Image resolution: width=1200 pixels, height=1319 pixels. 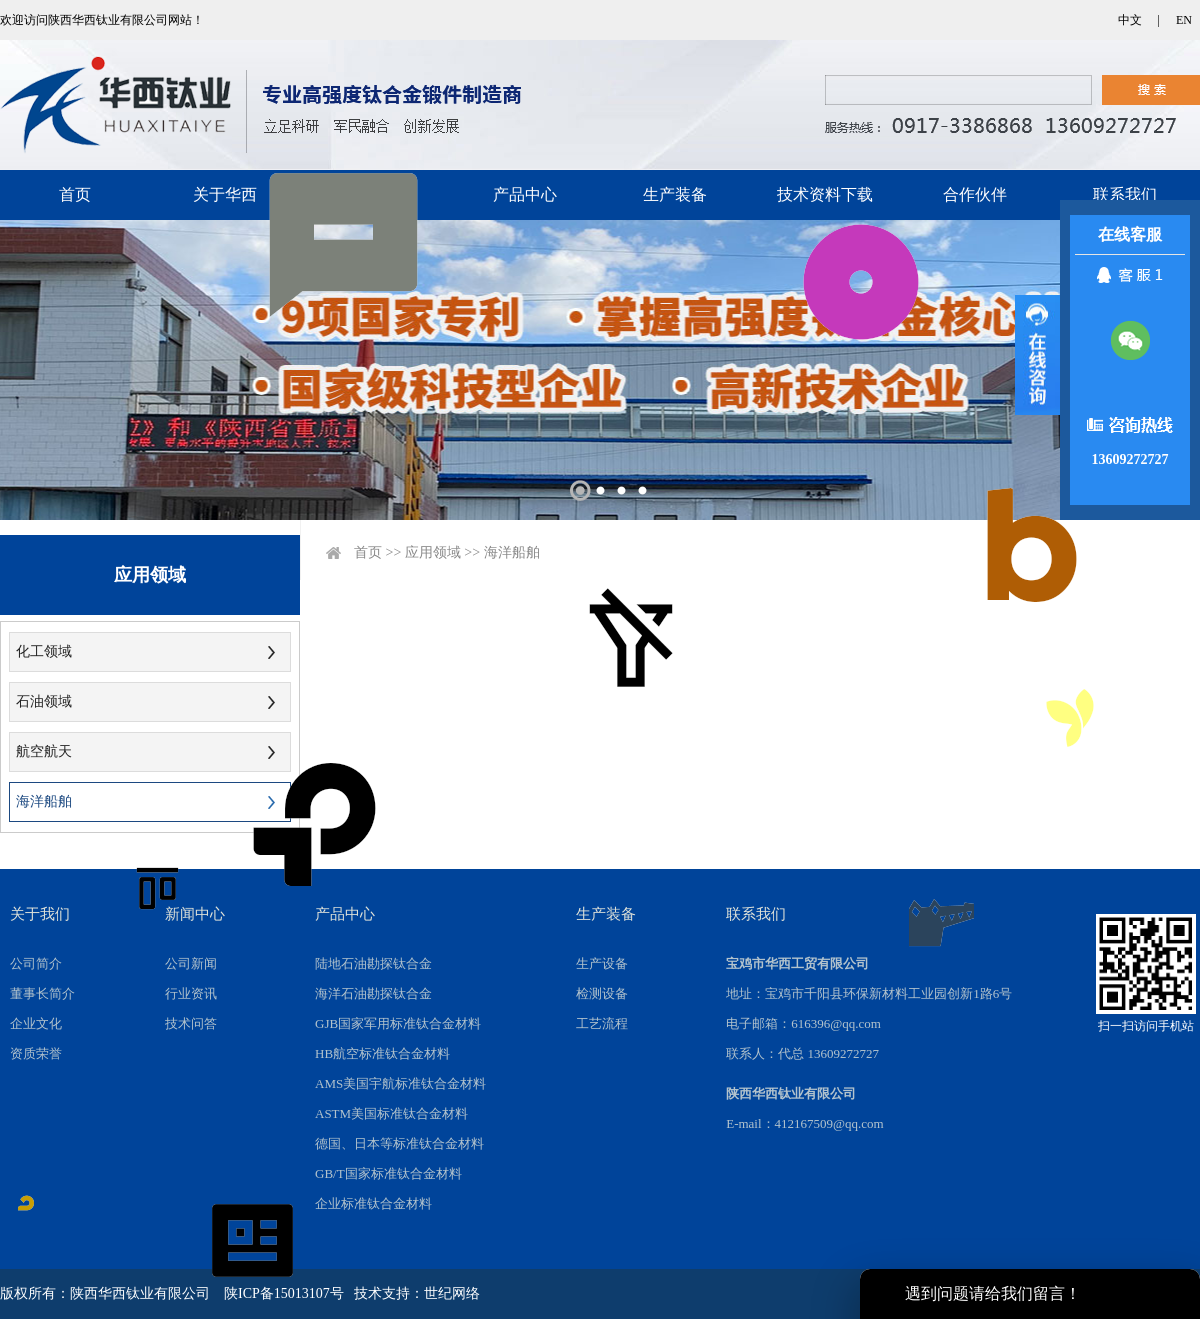 I want to click on open messaging or chat, so click(x=343, y=239).